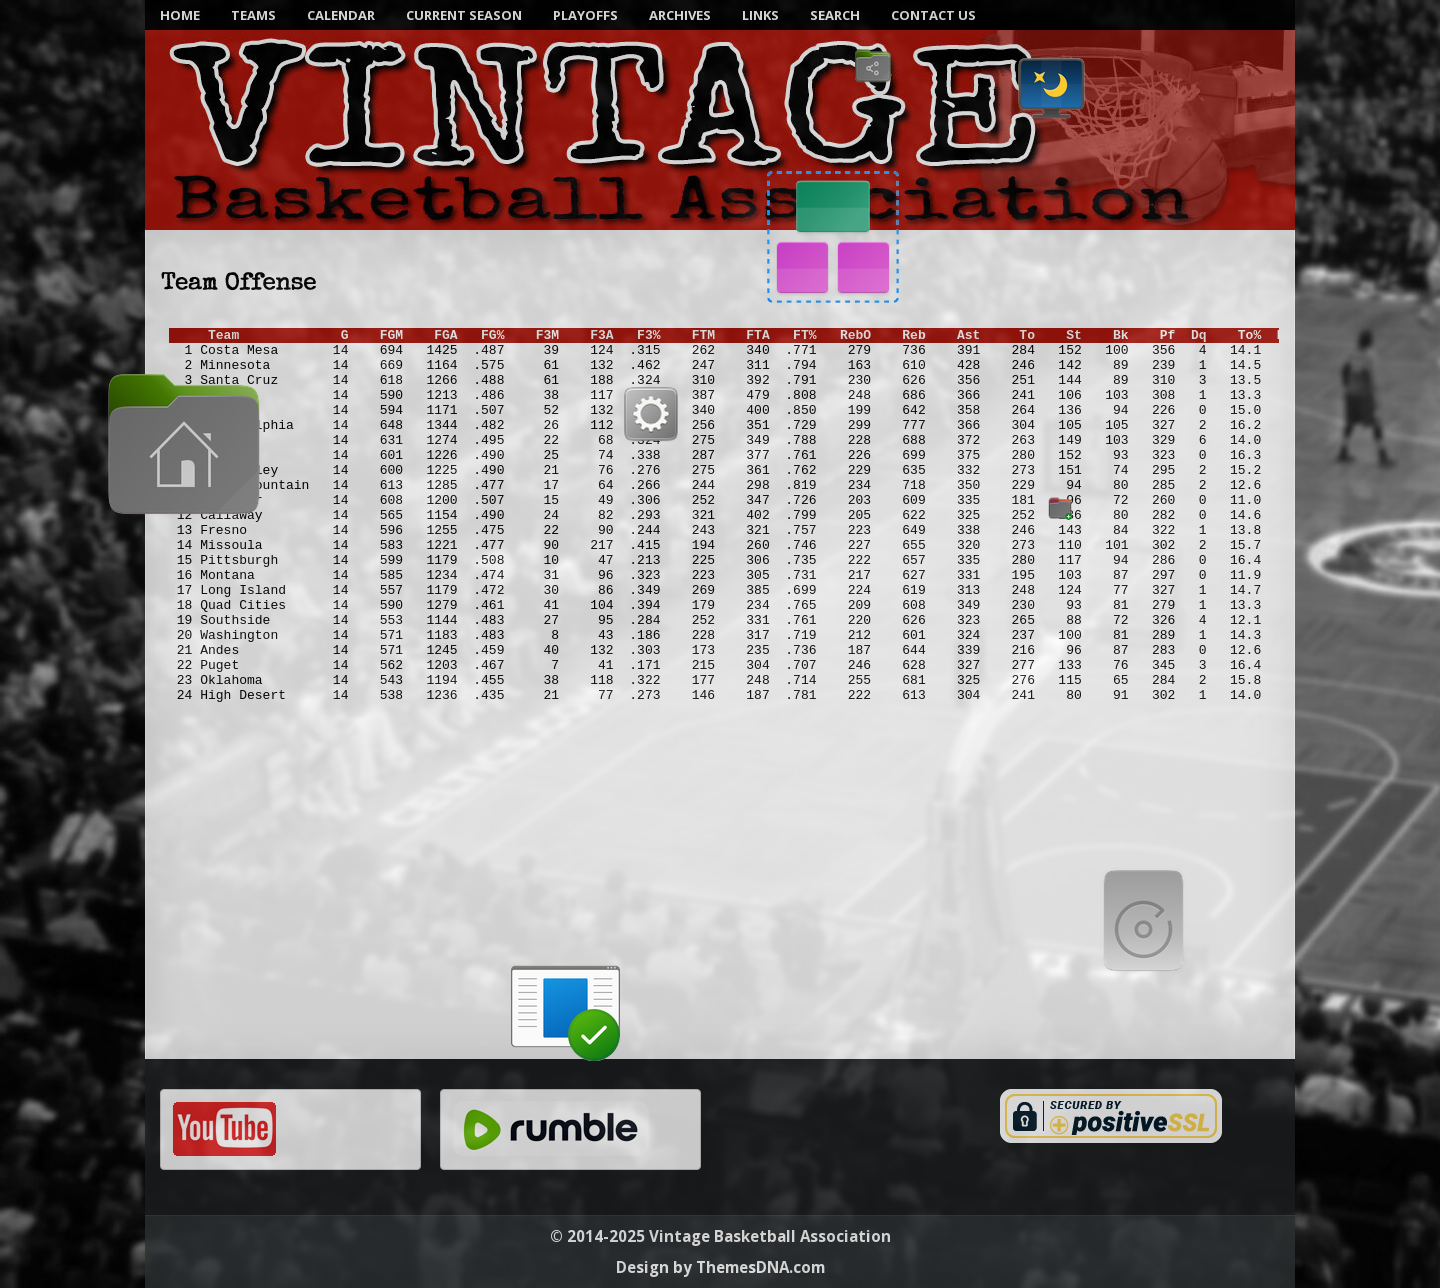  I want to click on create a new folder, so click(1060, 508).